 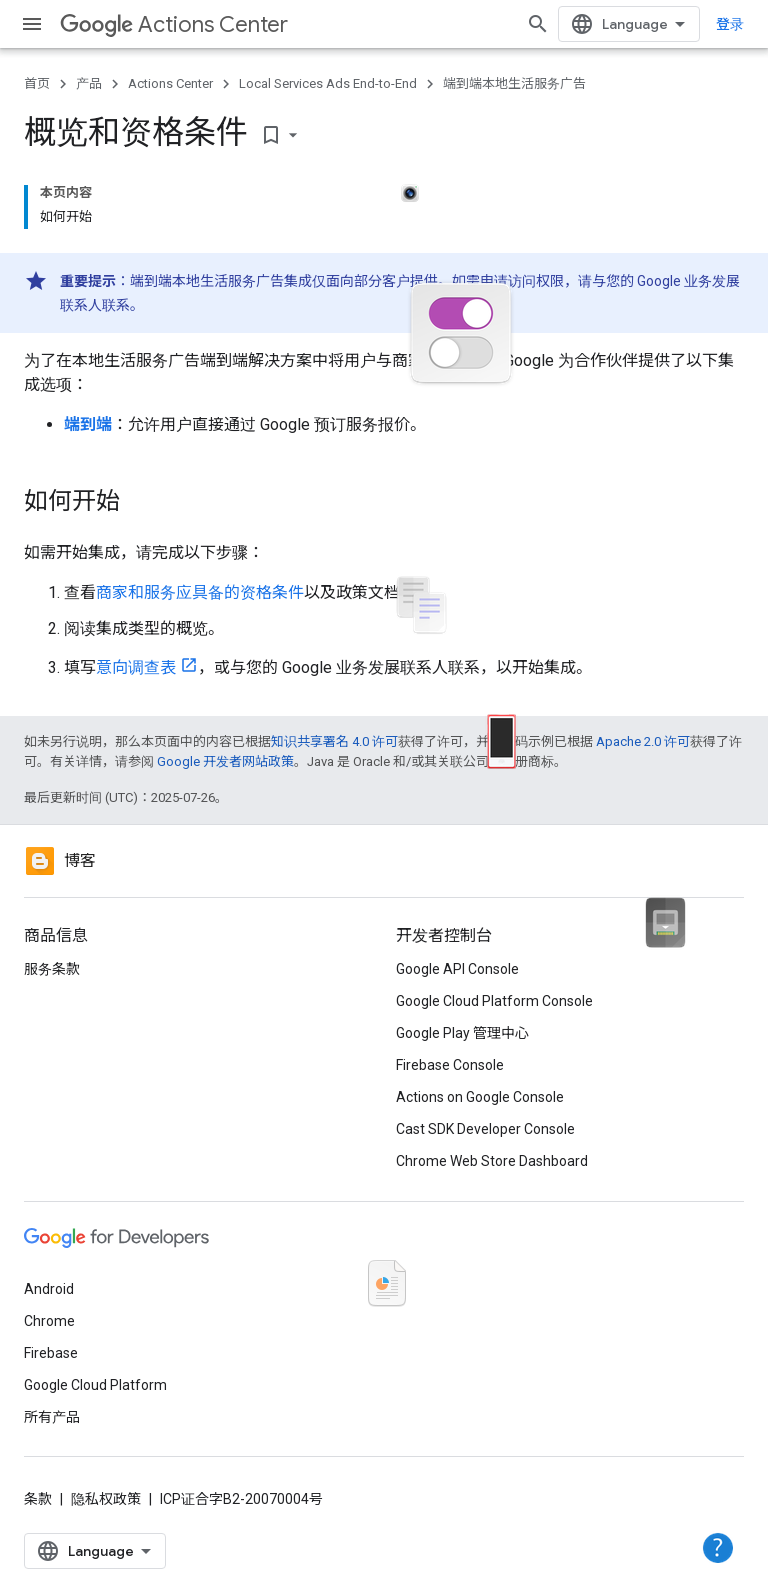 What do you see at coordinates (501, 741) in the screenshot?
I see `iPod nano device in red` at bounding box center [501, 741].